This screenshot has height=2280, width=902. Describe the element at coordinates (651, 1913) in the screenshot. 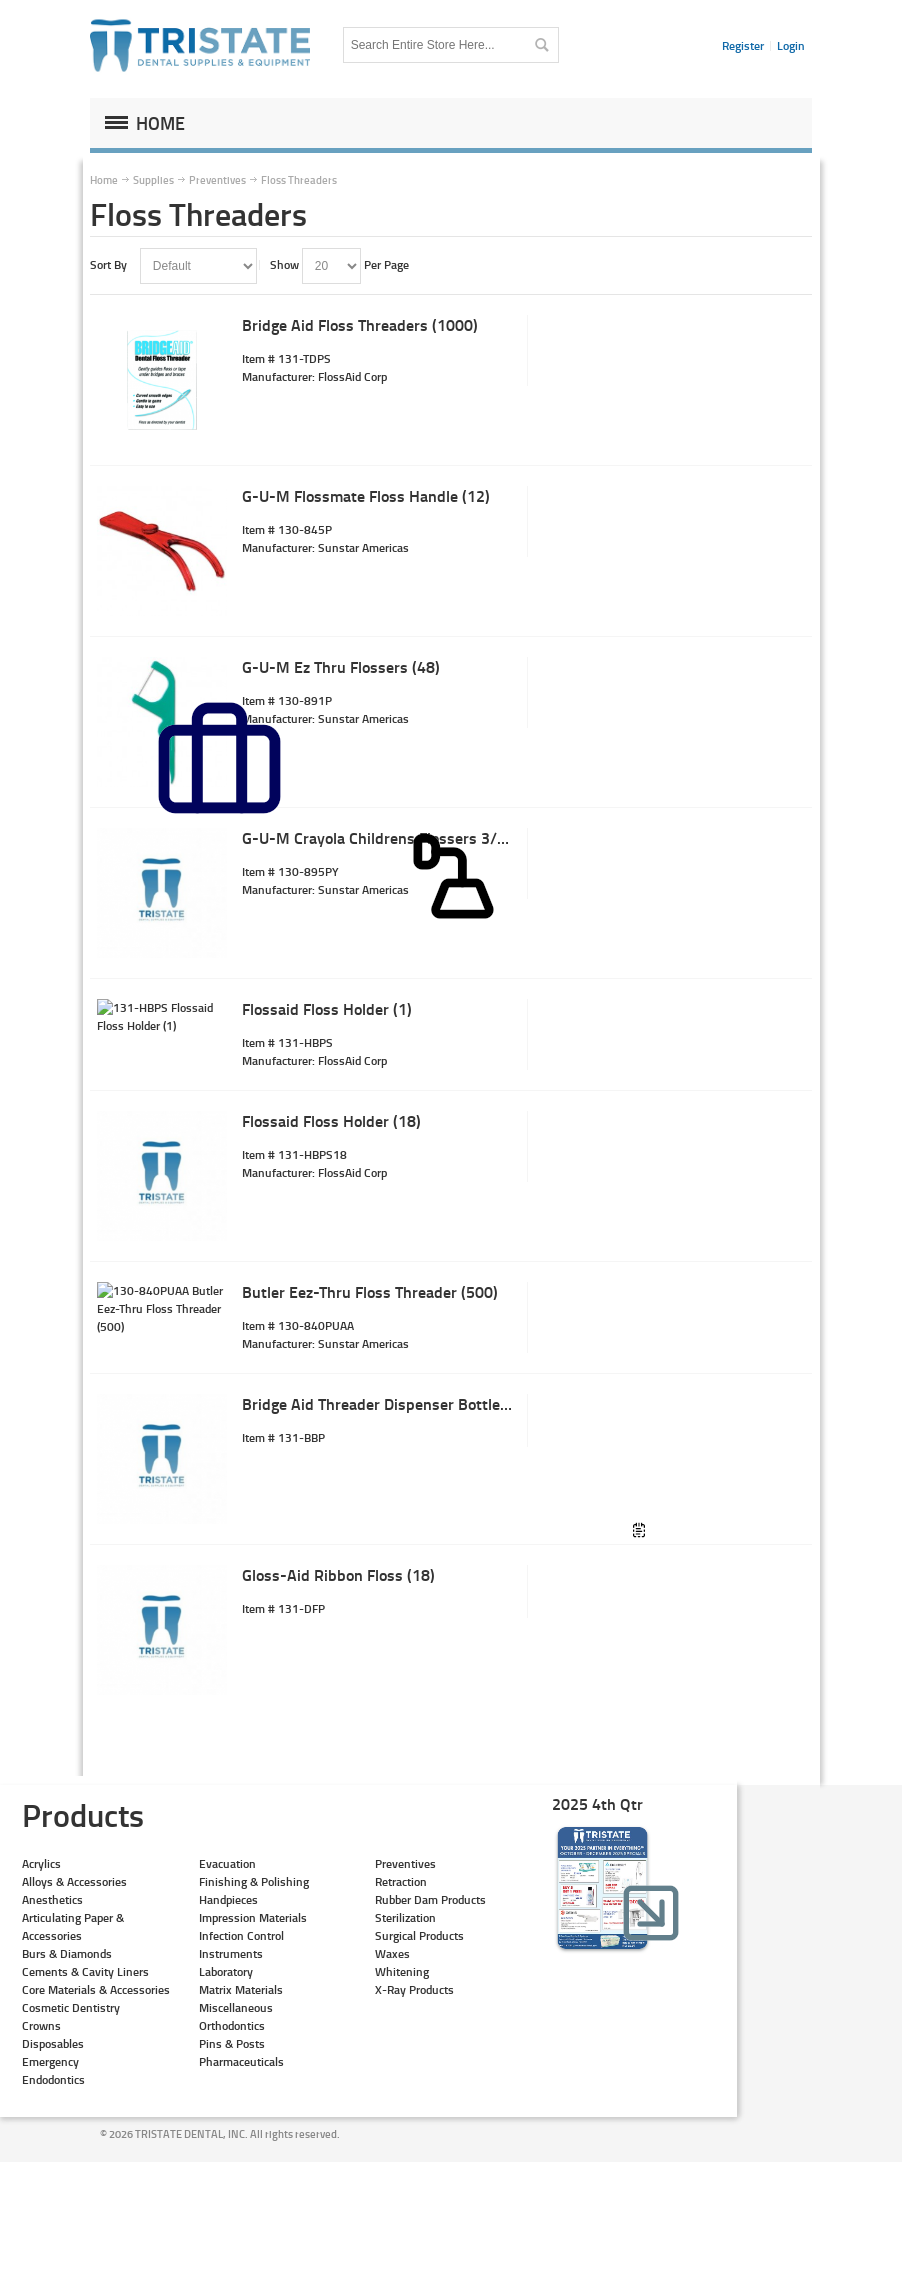

I see `move or drag item to bottom-right` at that location.